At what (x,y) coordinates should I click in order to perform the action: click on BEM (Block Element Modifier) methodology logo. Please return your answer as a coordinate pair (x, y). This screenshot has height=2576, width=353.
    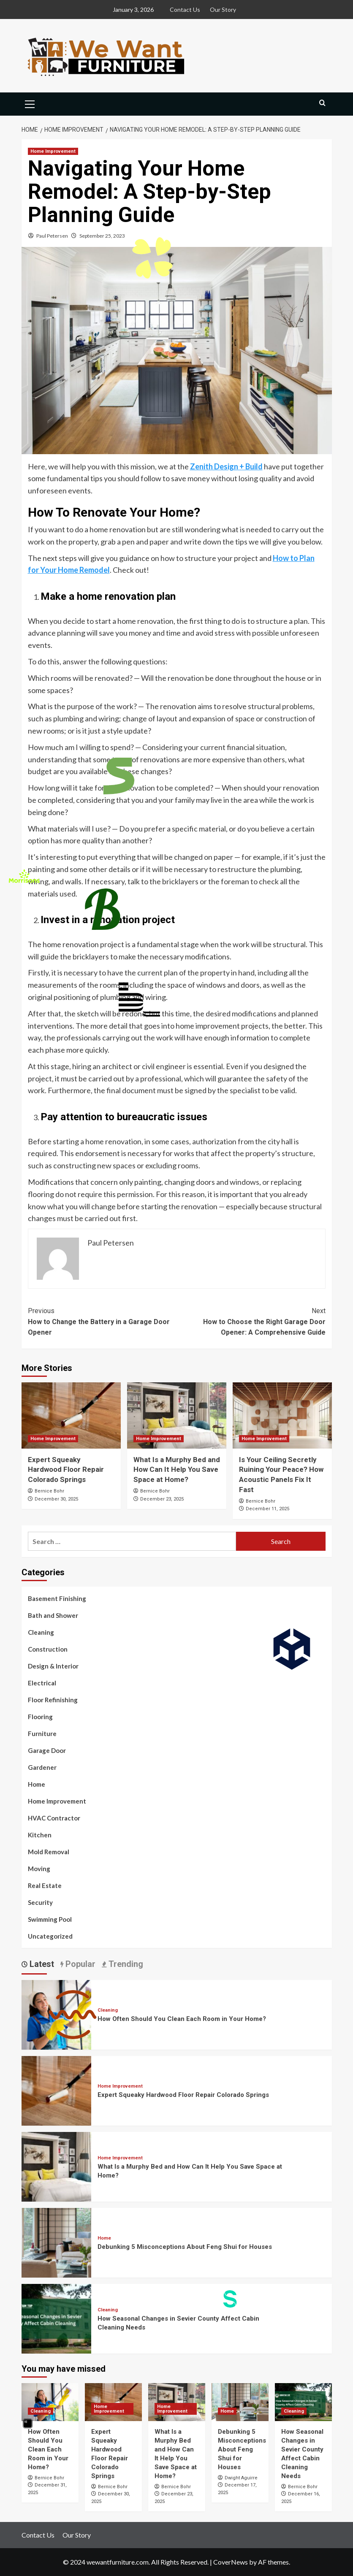
    Looking at the image, I should click on (139, 1000).